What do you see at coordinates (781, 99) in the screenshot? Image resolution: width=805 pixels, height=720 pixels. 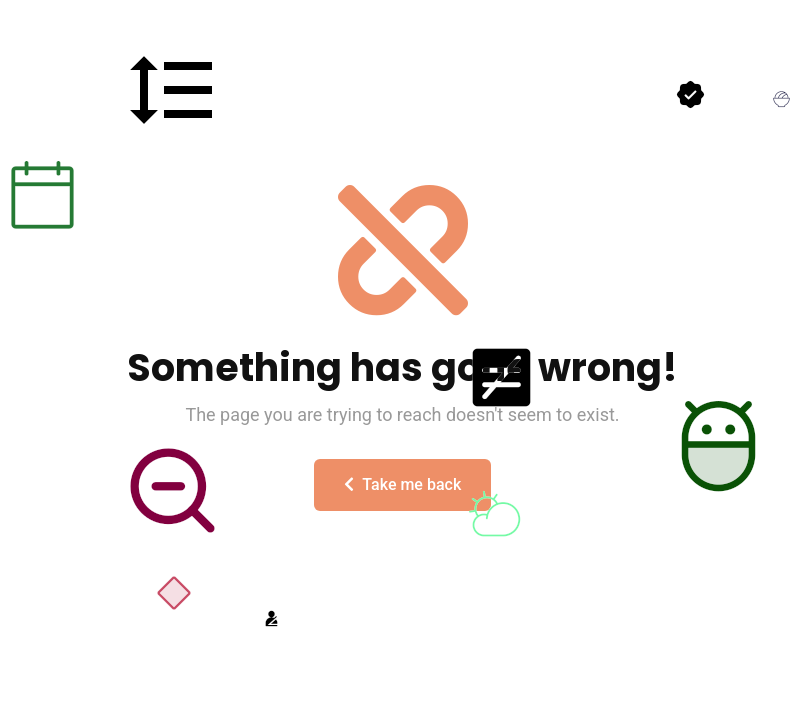 I see `view food or meal options` at bounding box center [781, 99].